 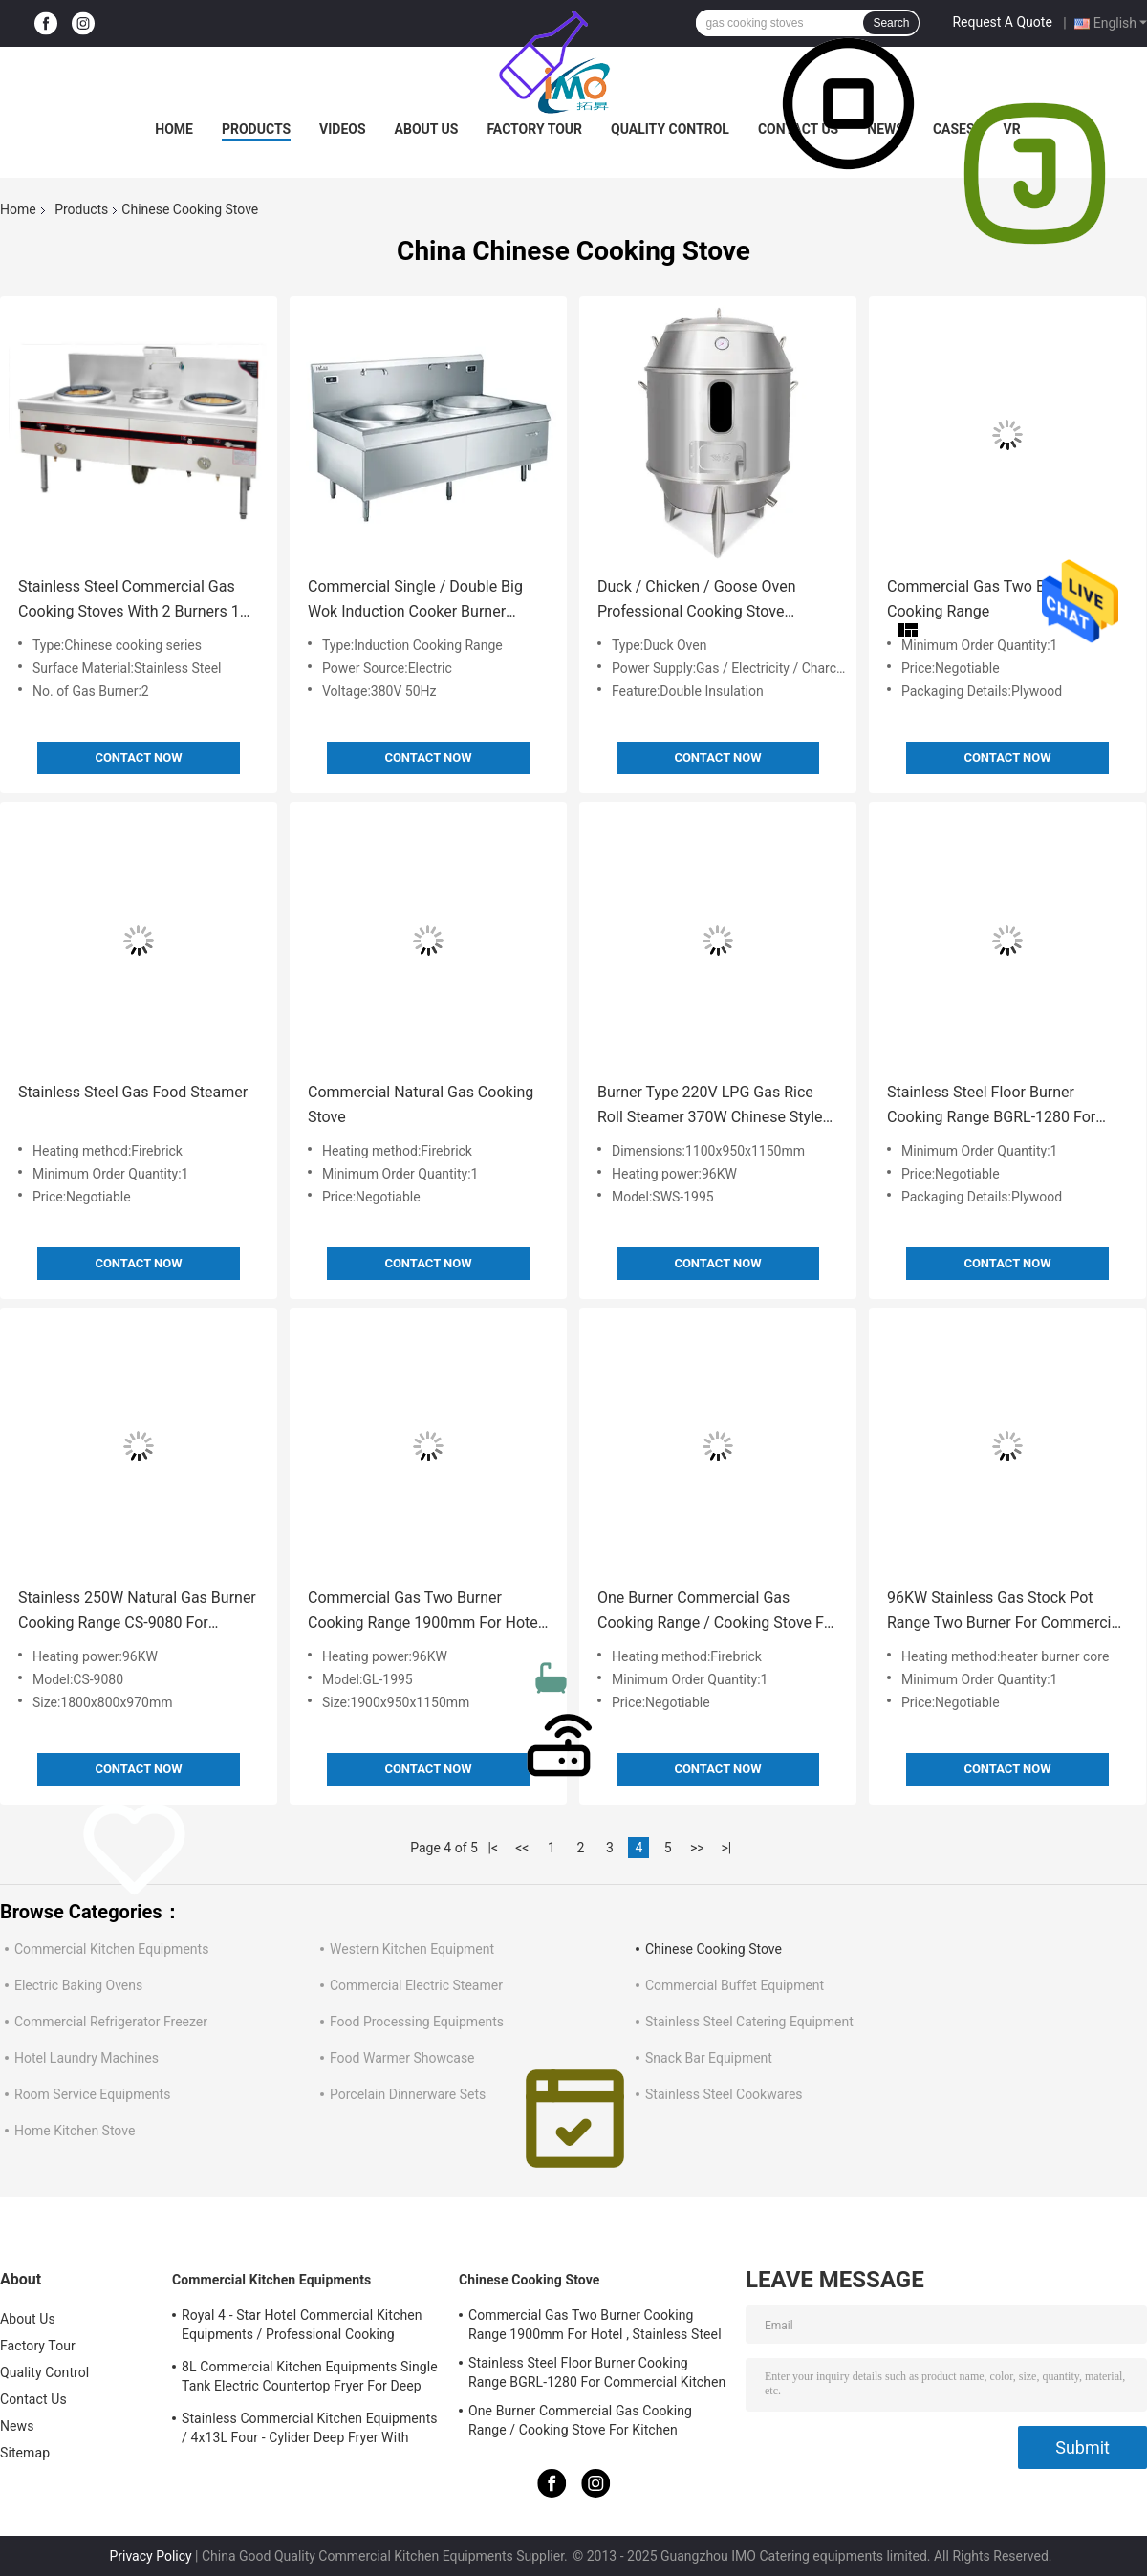 What do you see at coordinates (907, 630) in the screenshot?
I see `switch to quilt or mosaic view layout` at bounding box center [907, 630].